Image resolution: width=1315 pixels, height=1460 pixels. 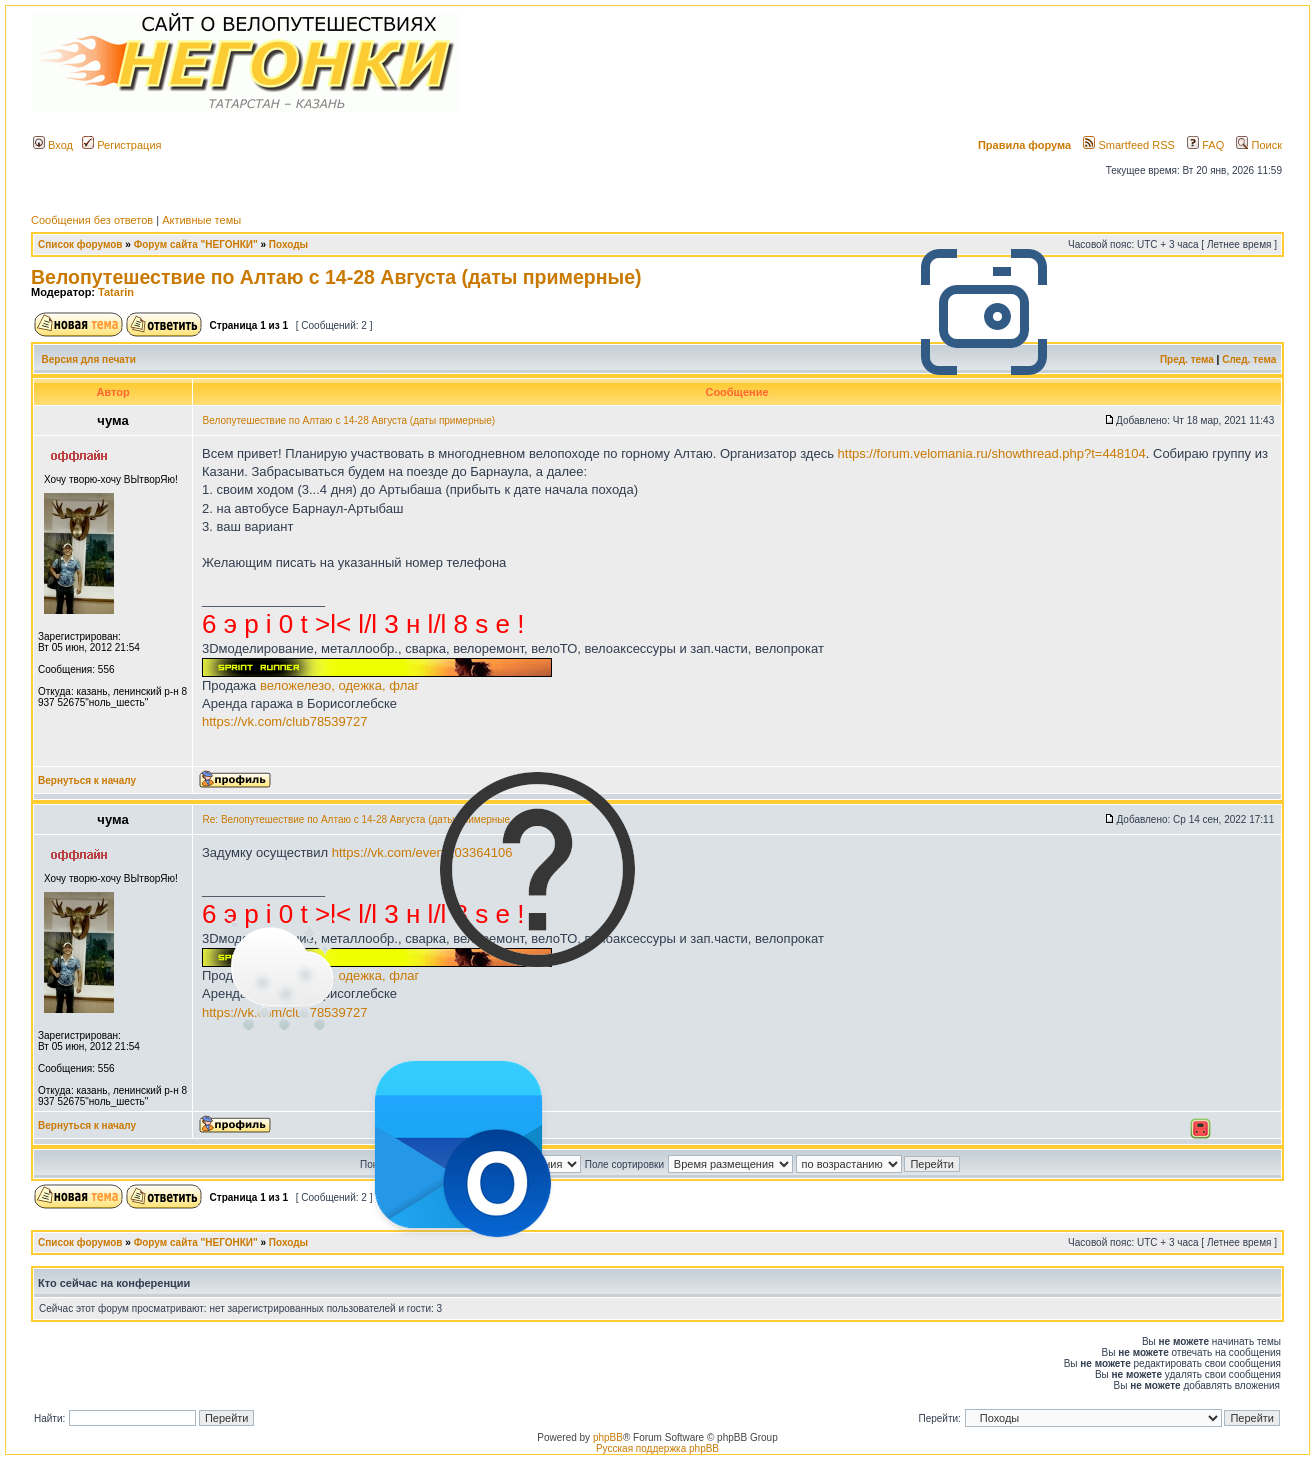 What do you see at coordinates (984, 312) in the screenshot?
I see `take a screenshot` at bounding box center [984, 312].